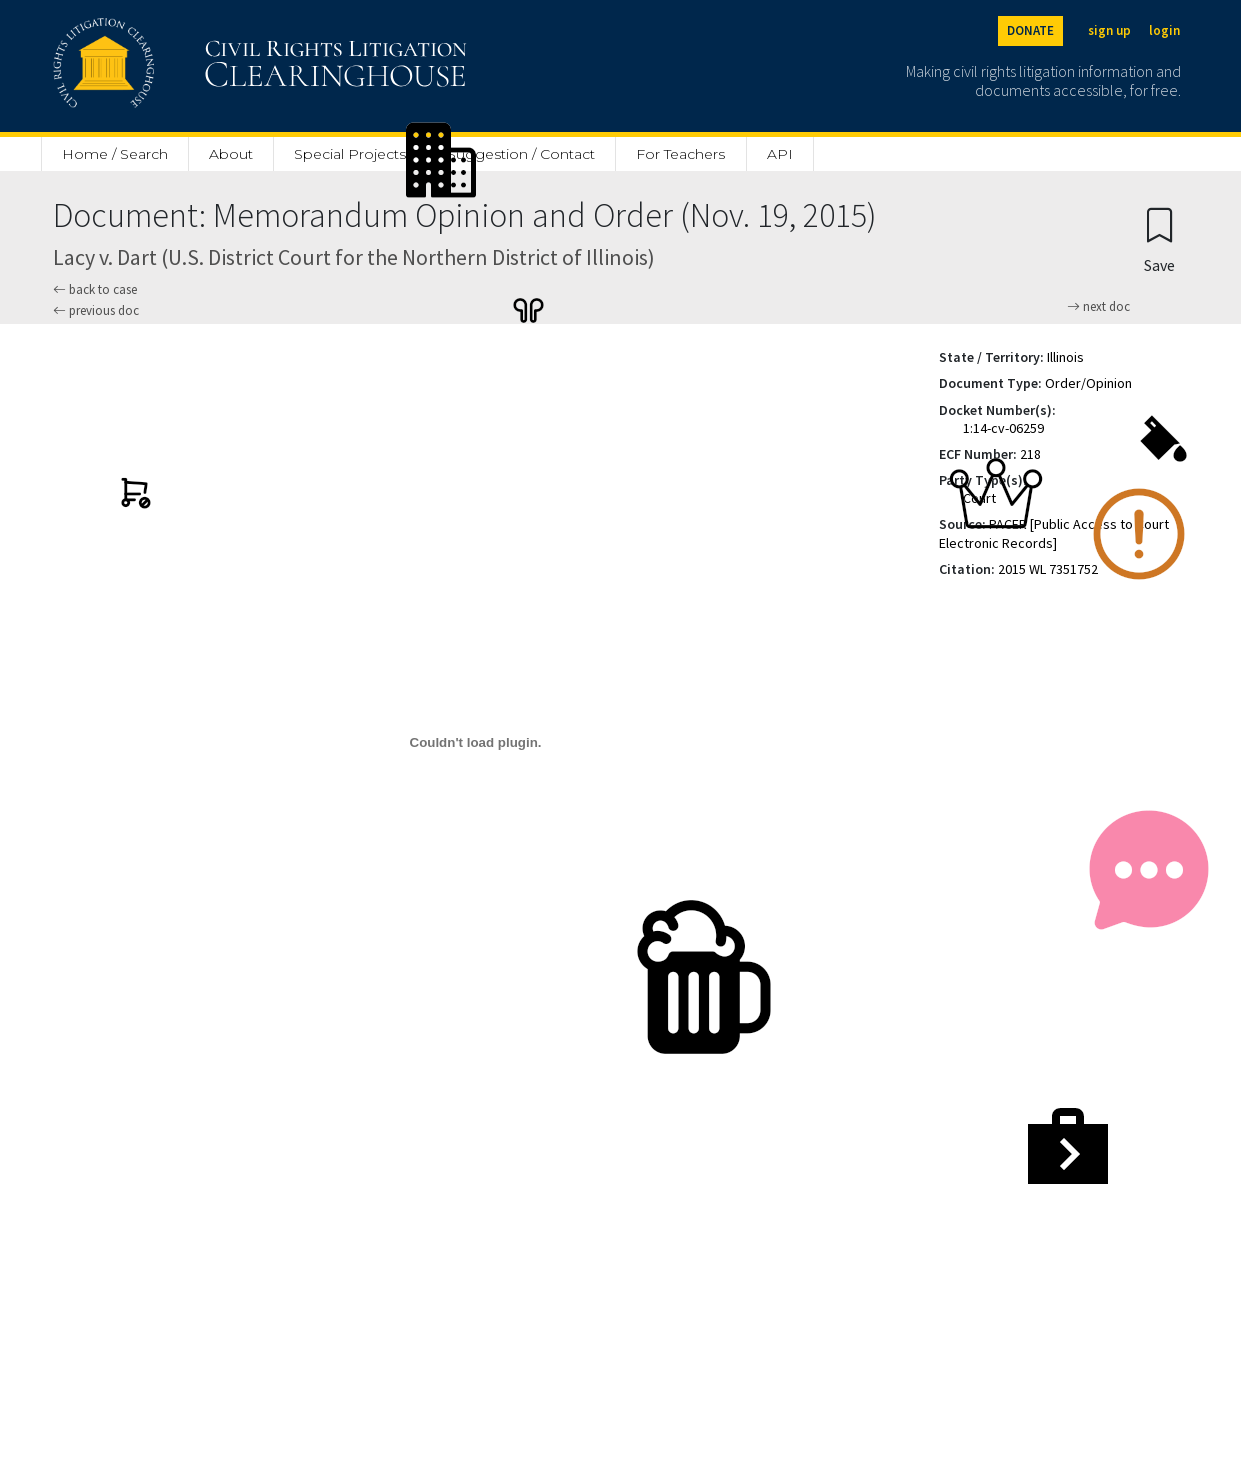 This screenshot has width=1241, height=1481. I want to click on view business or company information, so click(441, 160).